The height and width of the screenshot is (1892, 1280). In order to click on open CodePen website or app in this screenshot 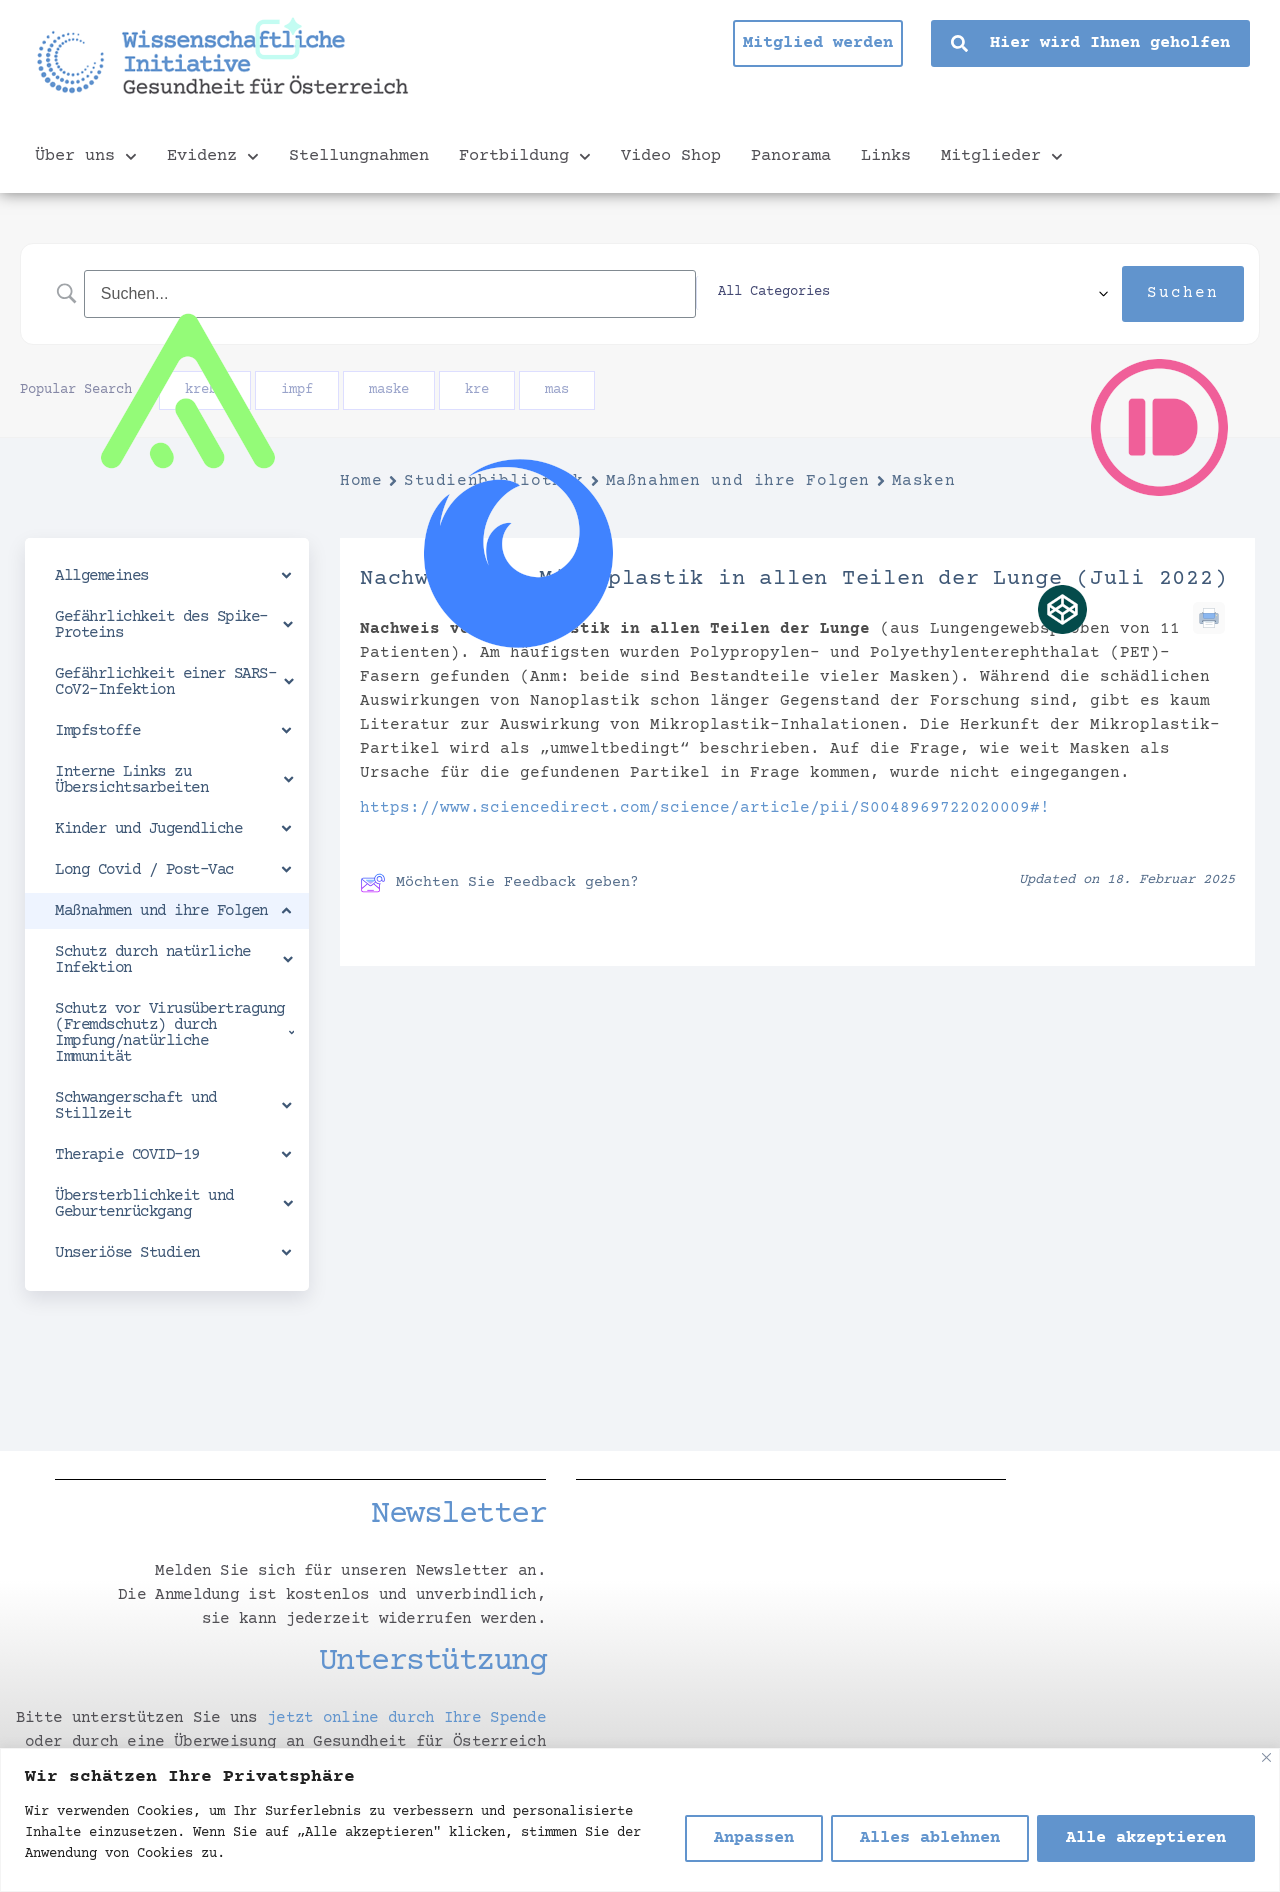, I will do `click(1062, 609)`.